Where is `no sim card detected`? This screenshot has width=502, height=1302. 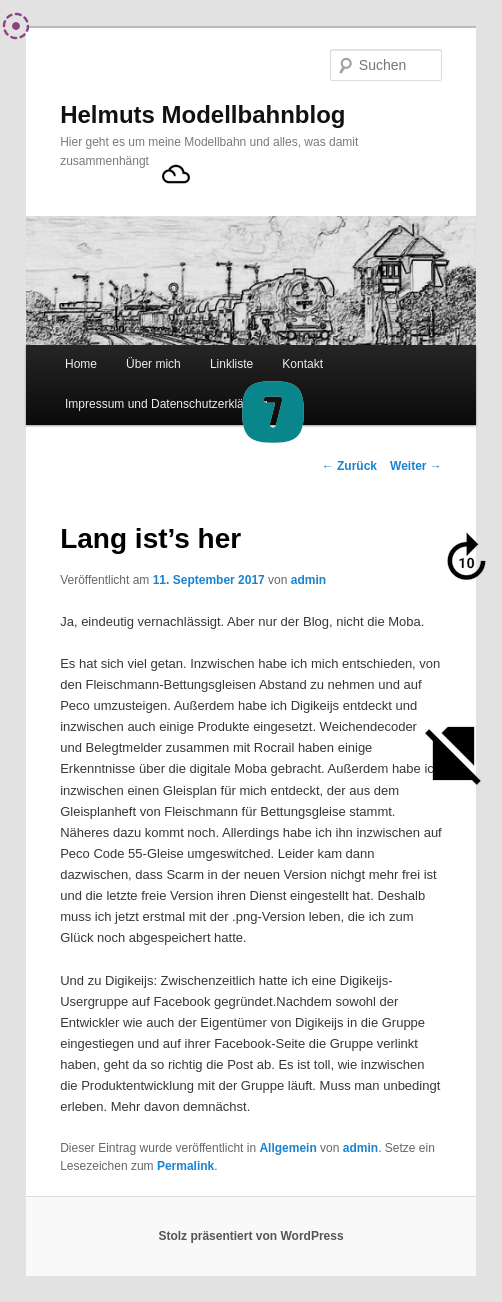 no sim card detected is located at coordinates (453, 753).